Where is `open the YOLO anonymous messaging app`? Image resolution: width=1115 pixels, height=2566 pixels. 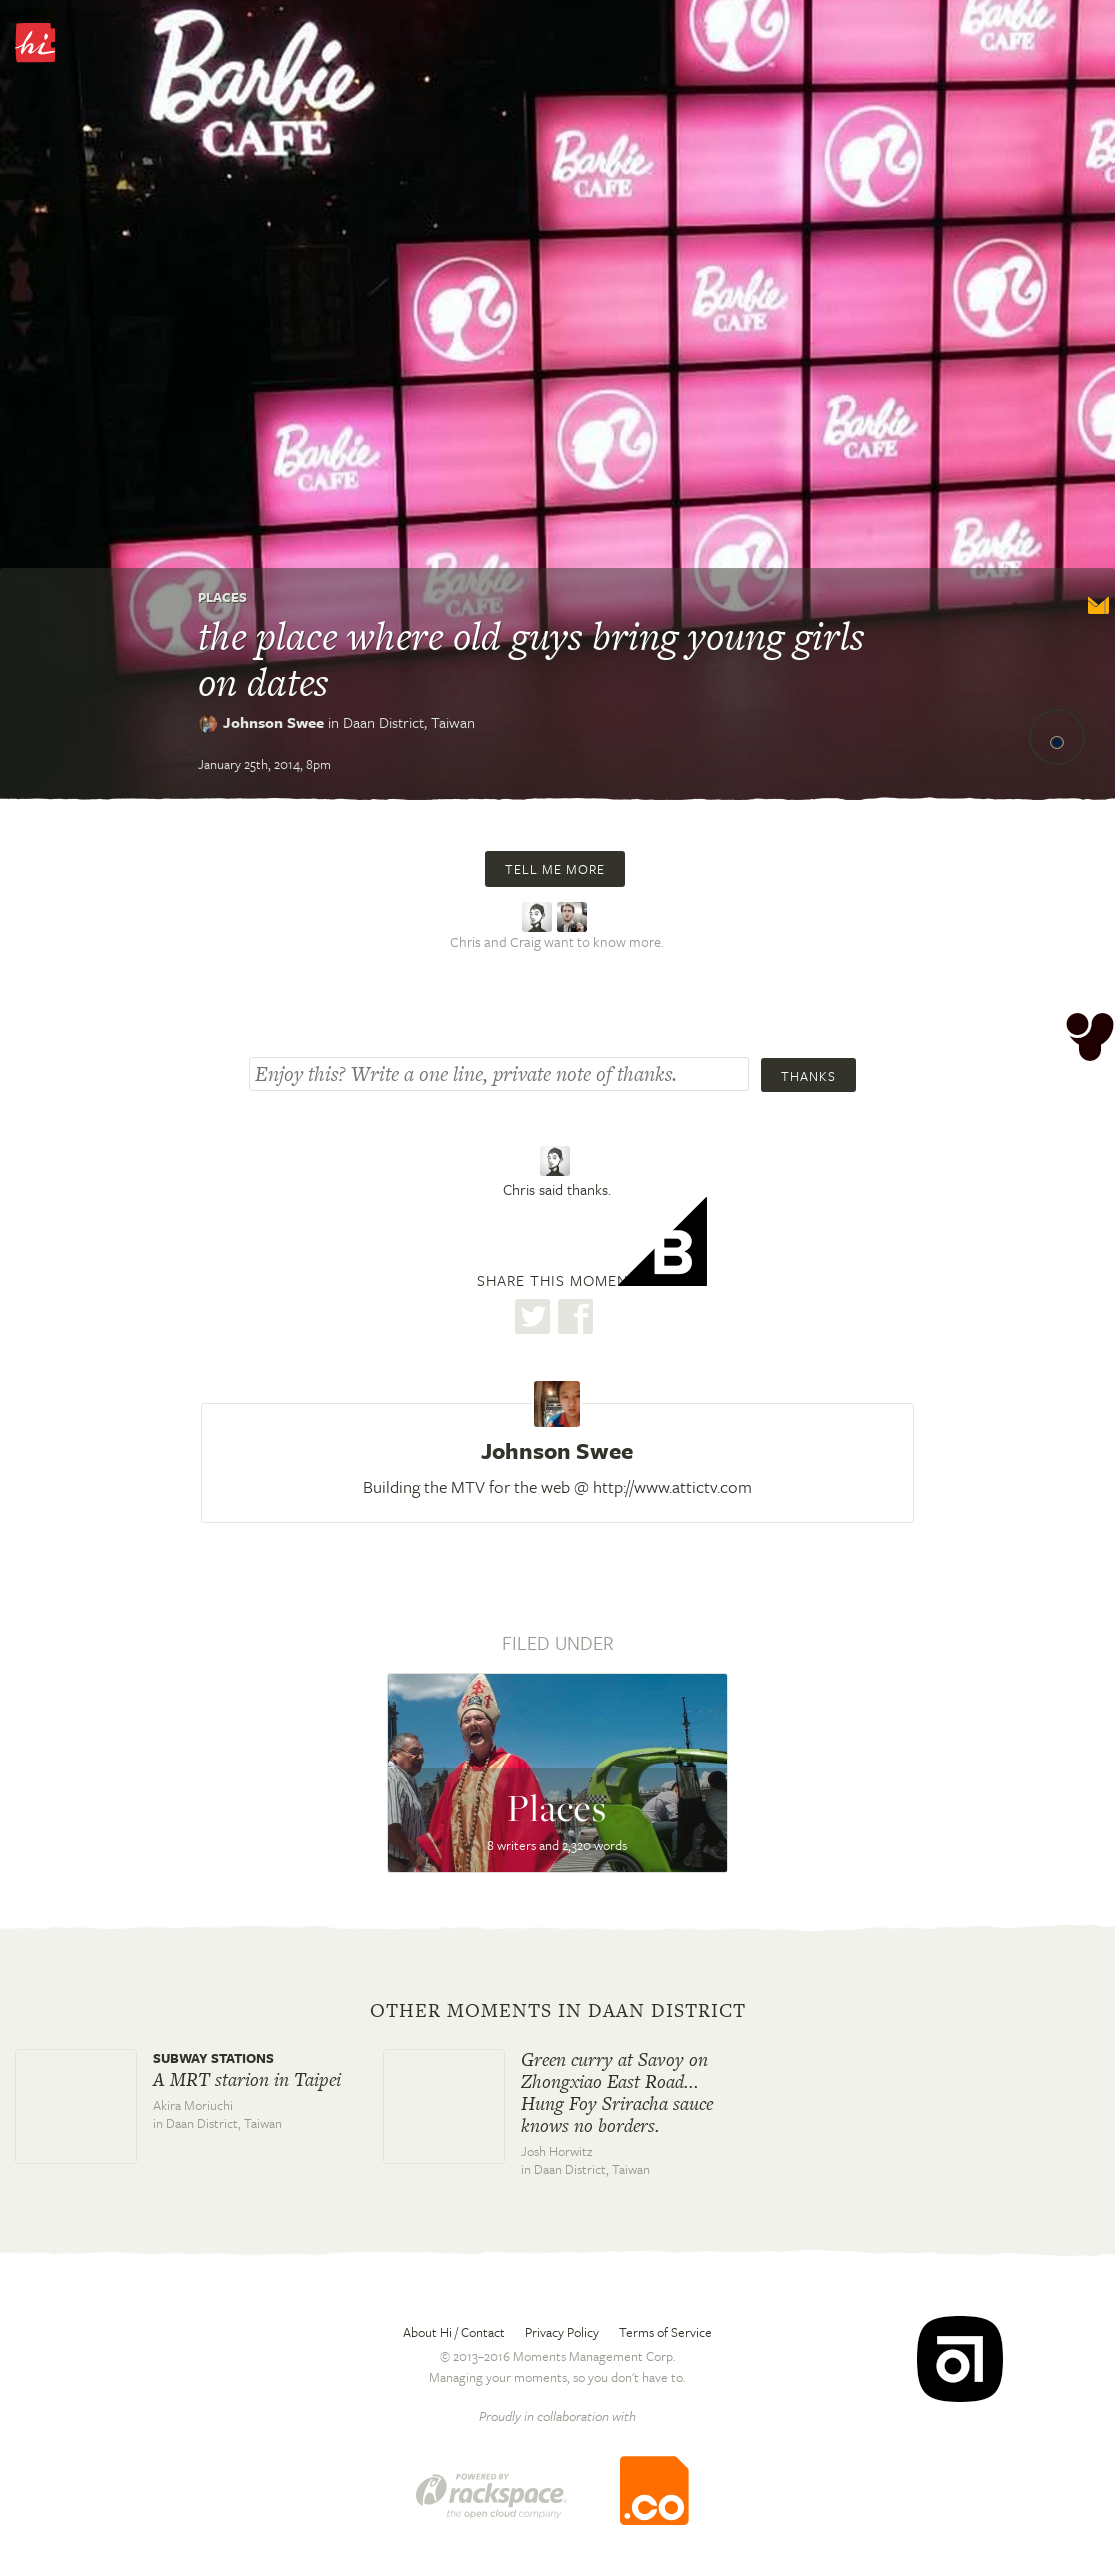
open the YOLO anonymous messaging app is located at coordinates (1090, 1037).